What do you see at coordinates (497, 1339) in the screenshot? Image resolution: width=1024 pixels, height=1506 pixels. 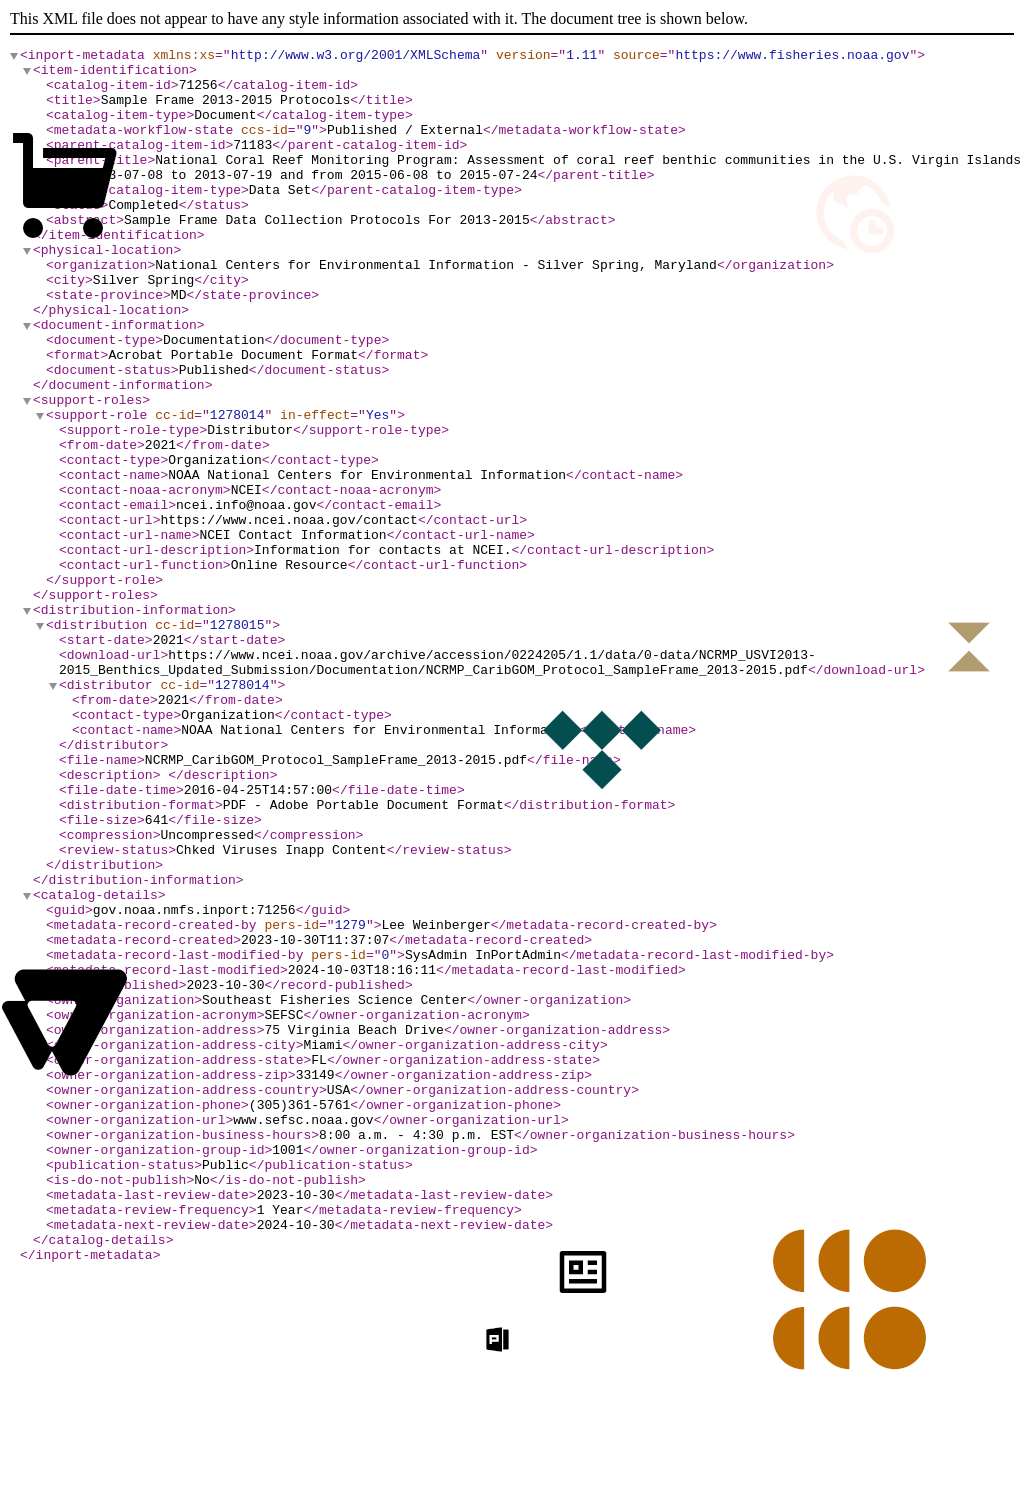 I see `open a PowerPoint presentation file` at bounding box center [497, 1339].